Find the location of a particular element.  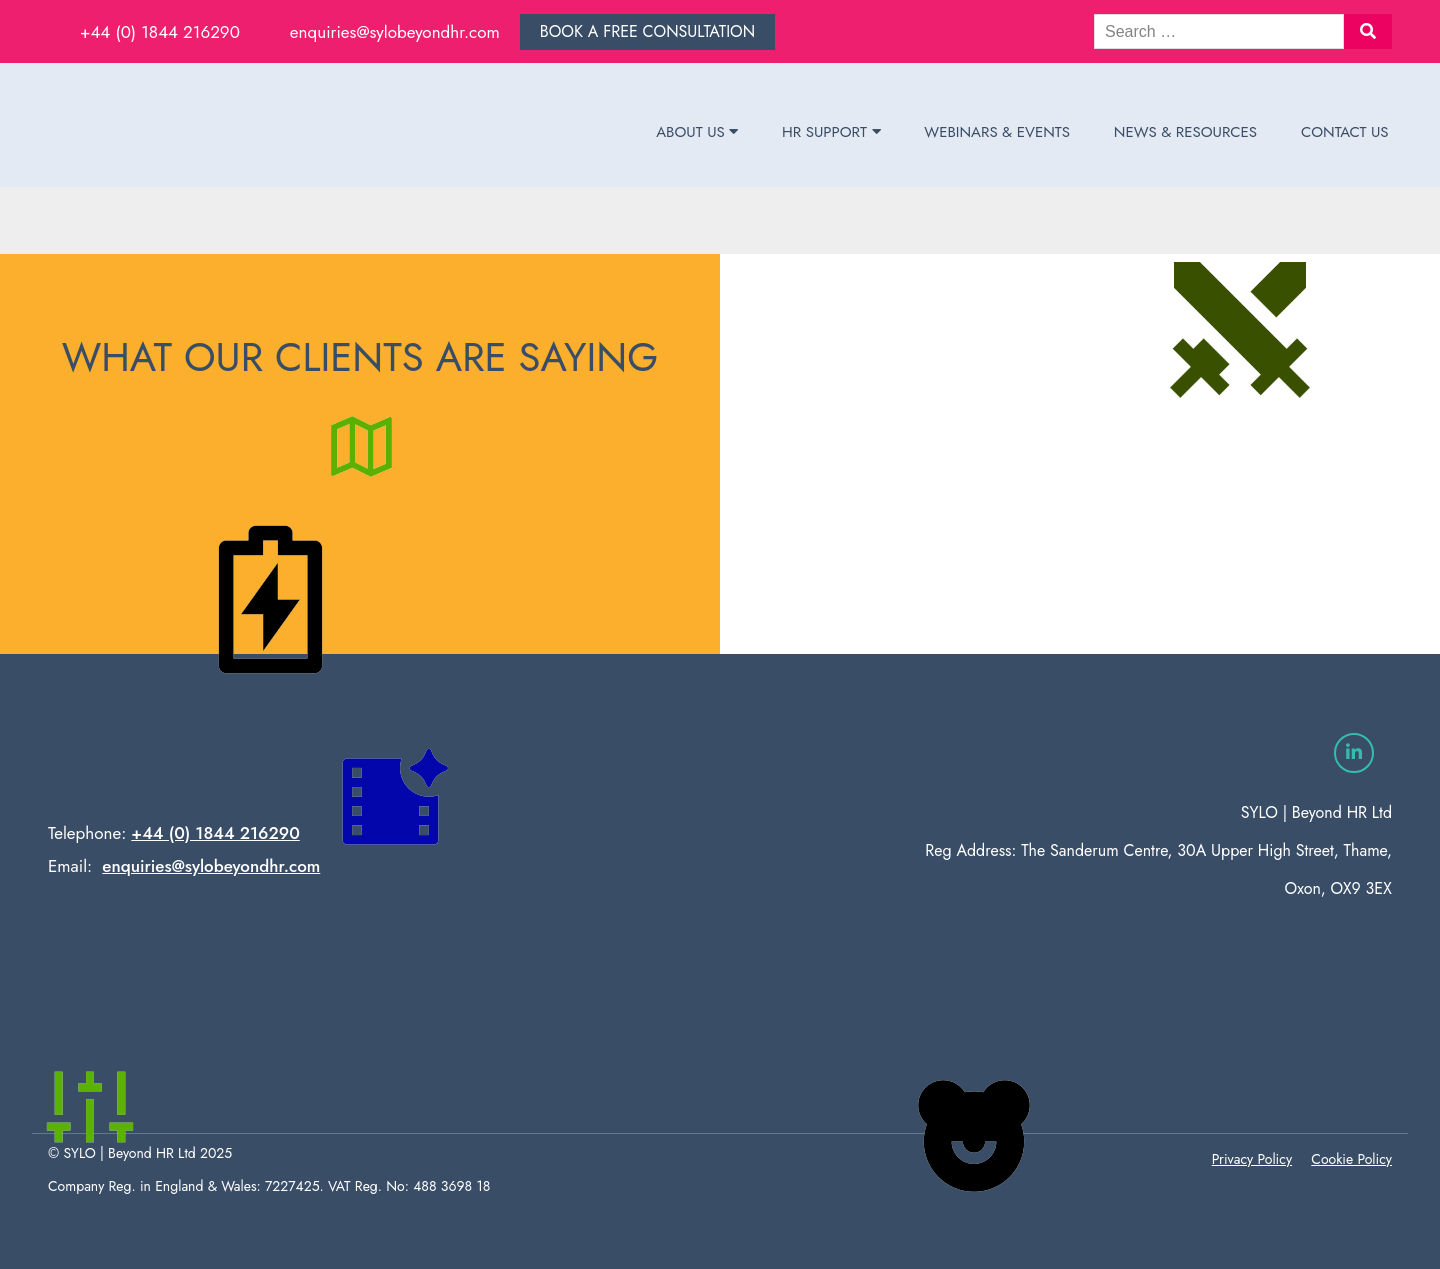

view map or navigation is located at coordinates (361, 446).